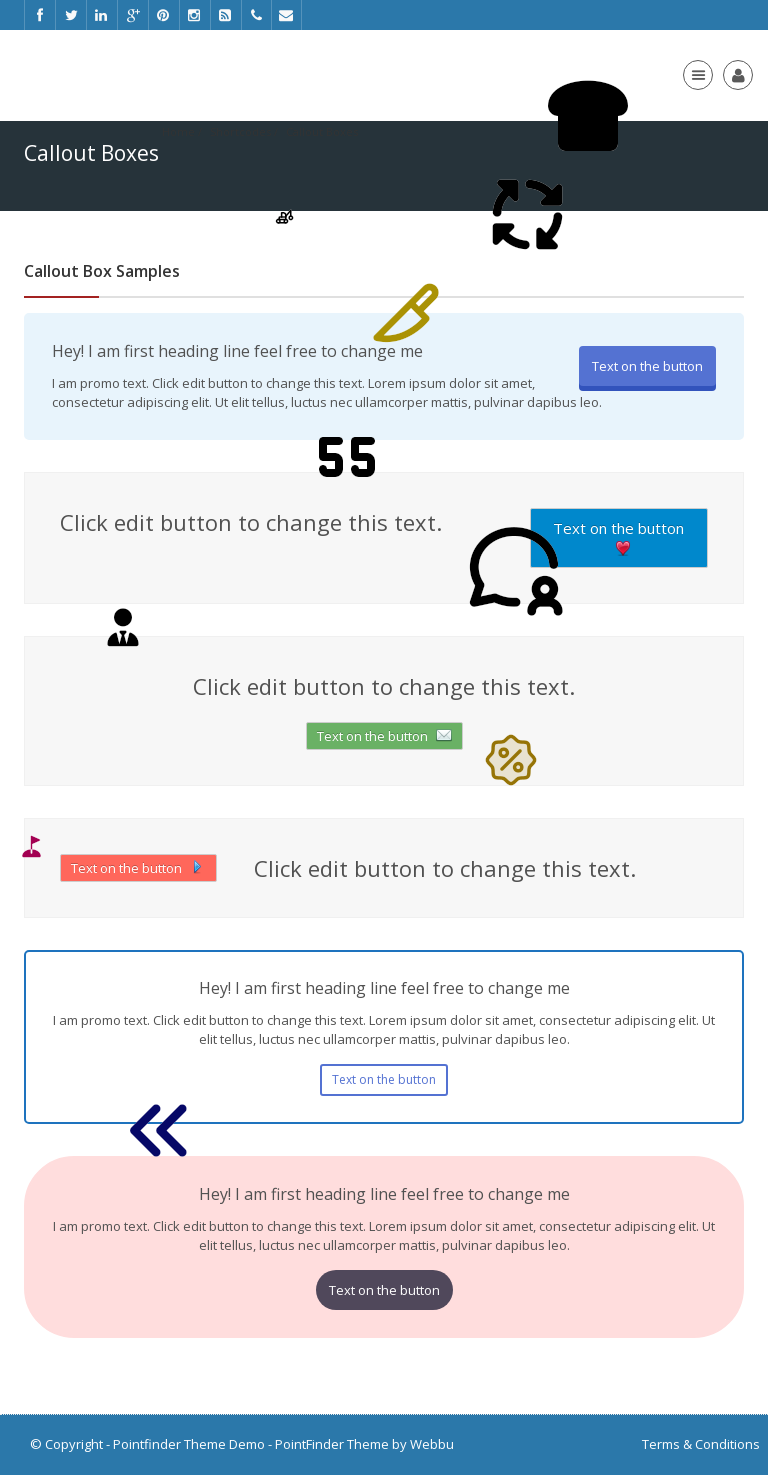 This screenshot has height=1475, width=768. I want to click on access cutting or slicing tools, so click(406, 314).